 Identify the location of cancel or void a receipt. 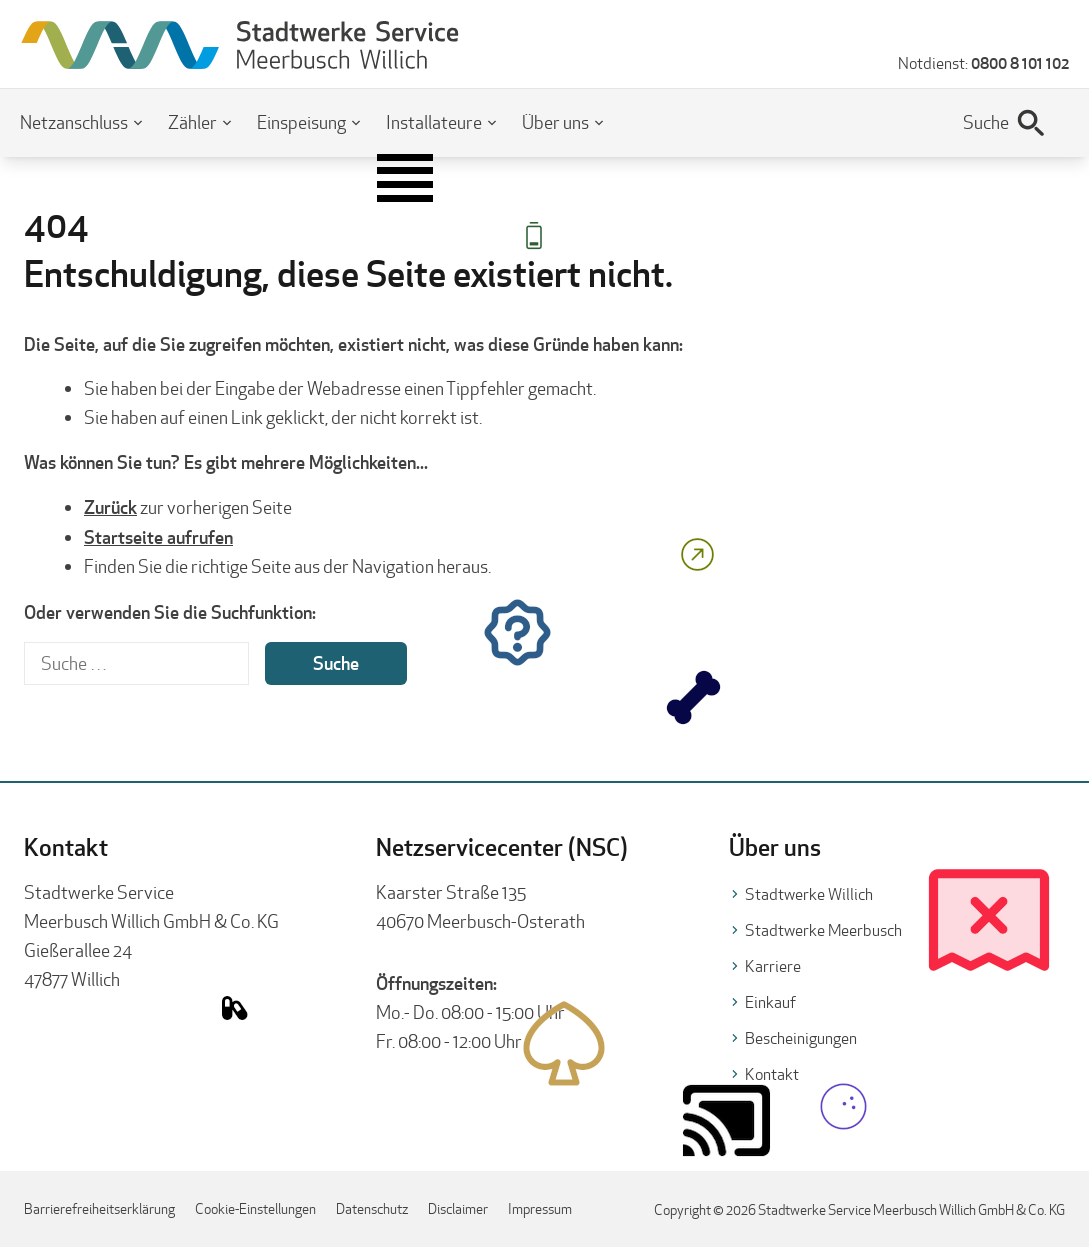
(989, 920).